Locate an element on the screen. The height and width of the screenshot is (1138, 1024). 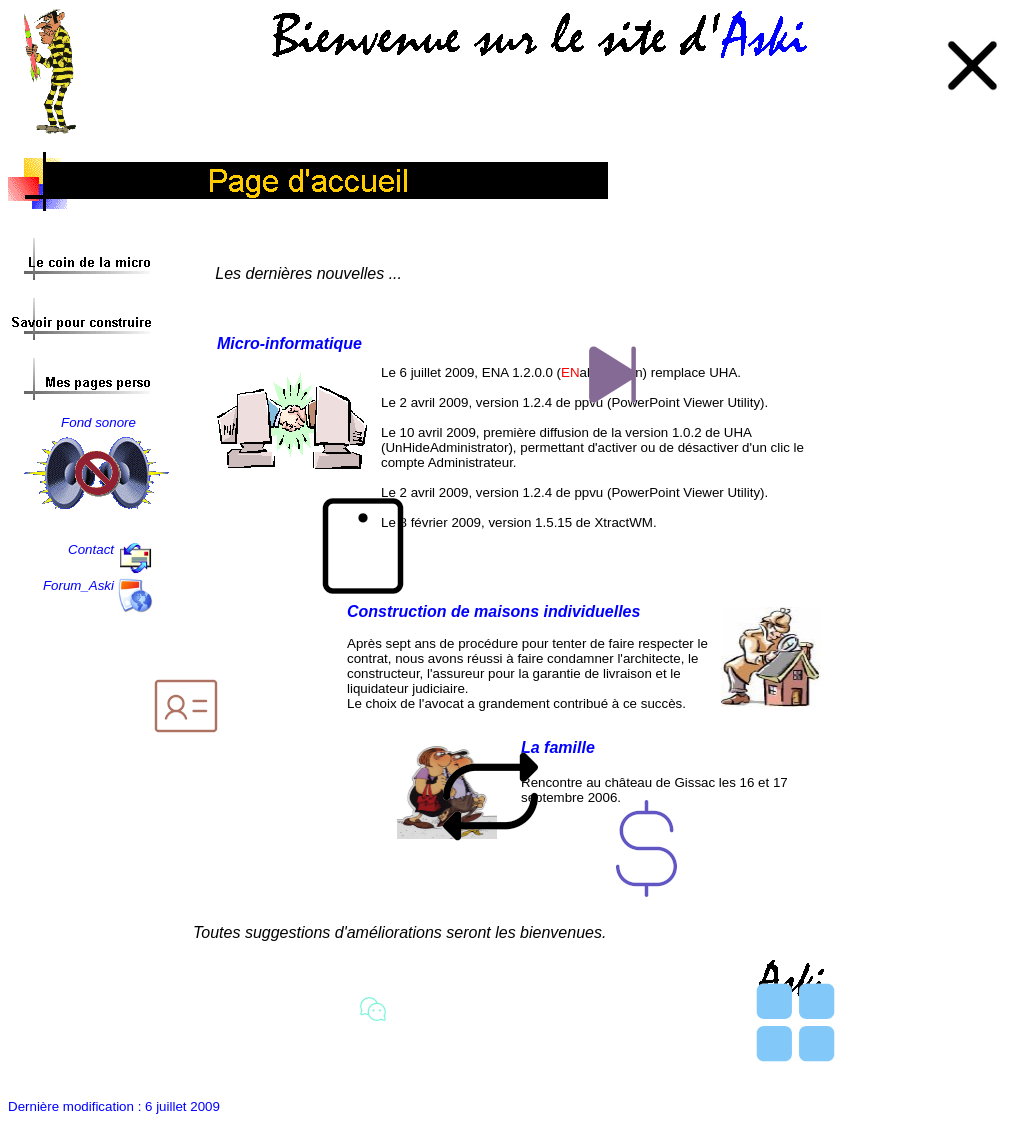
tablet device with front-facing camera is located at coordinates (363, 546).